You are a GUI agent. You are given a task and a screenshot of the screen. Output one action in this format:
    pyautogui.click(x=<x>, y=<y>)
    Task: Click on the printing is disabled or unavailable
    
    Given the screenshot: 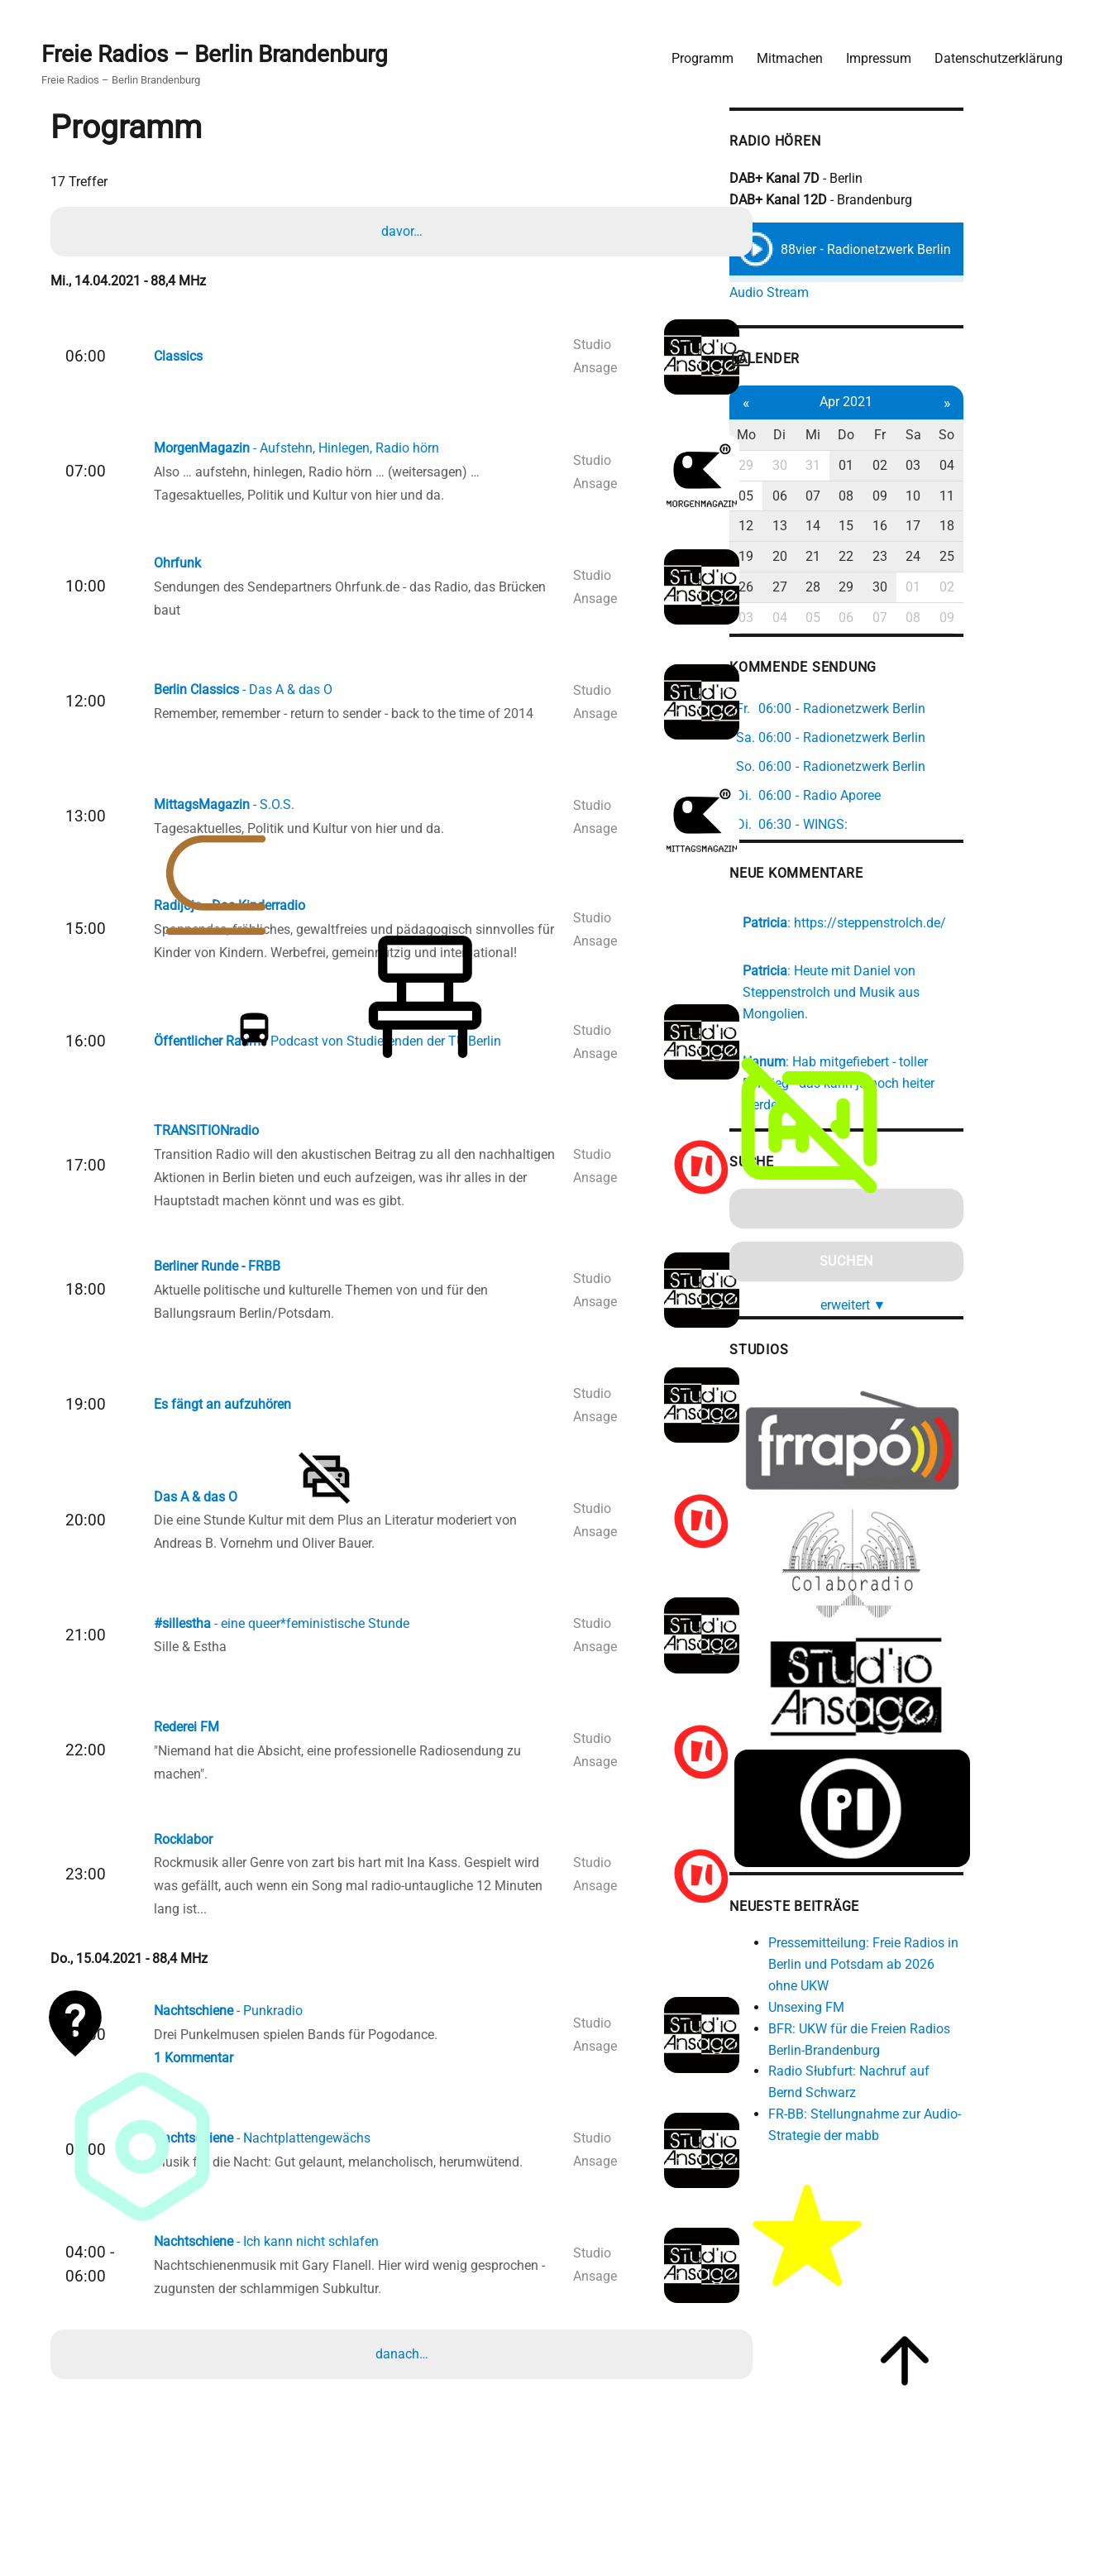 What is the action you would take?
    pyautogui.click(x=326, y=1476)
    